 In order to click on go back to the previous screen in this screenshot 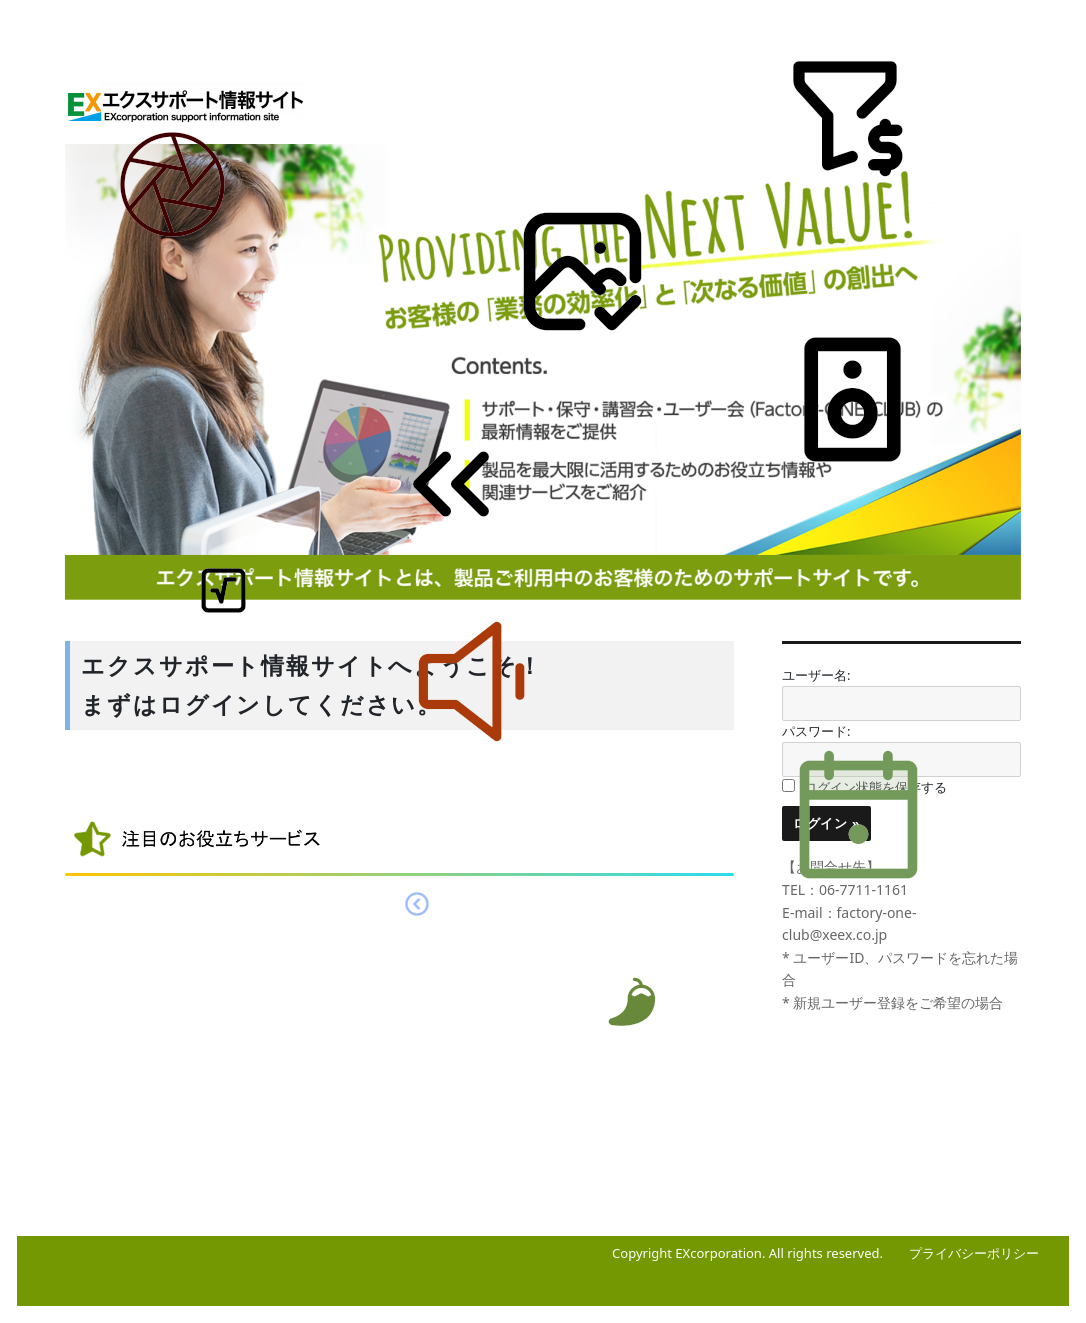, I will do `click(417, 904)`.